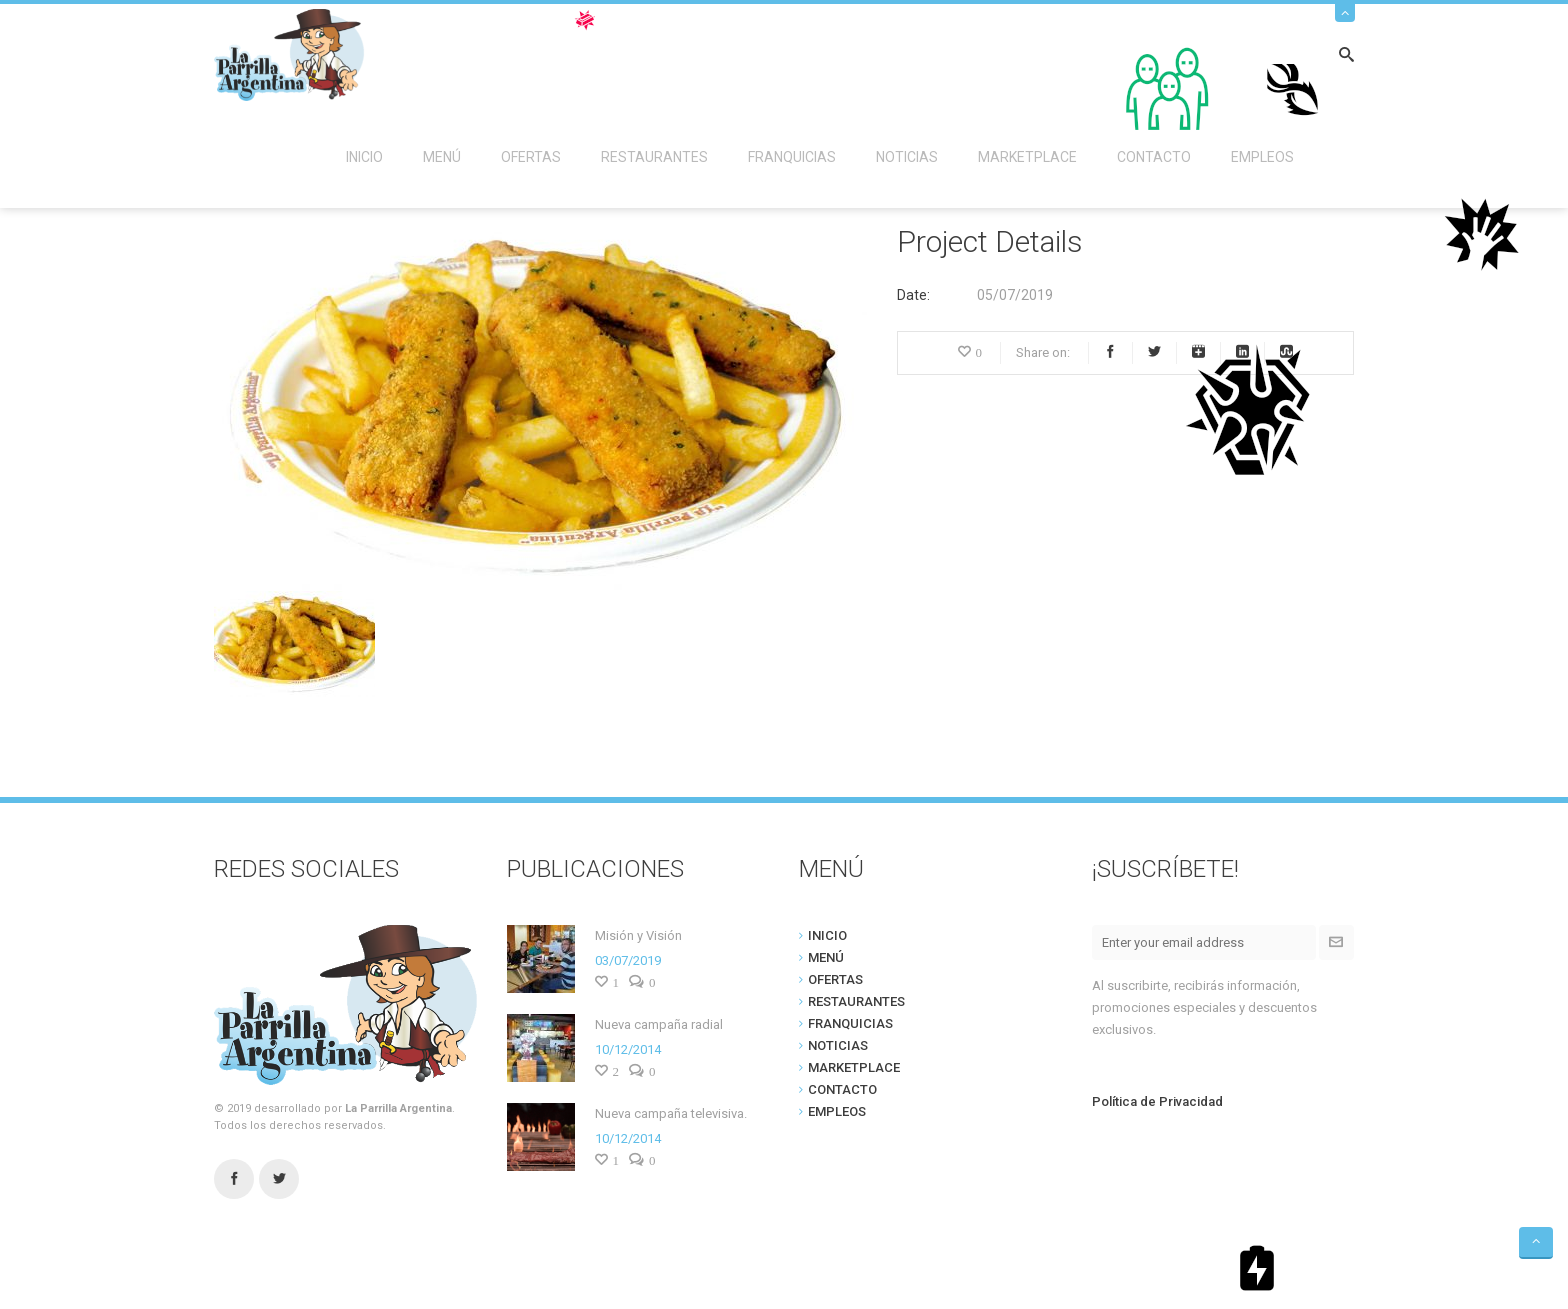 Image resolution: width=1568 pixels, height=1309 pixels. Describe the element at coordinates (1252, 412) in the screenshot. I see `activate defensive ability or shield spell` at that location.